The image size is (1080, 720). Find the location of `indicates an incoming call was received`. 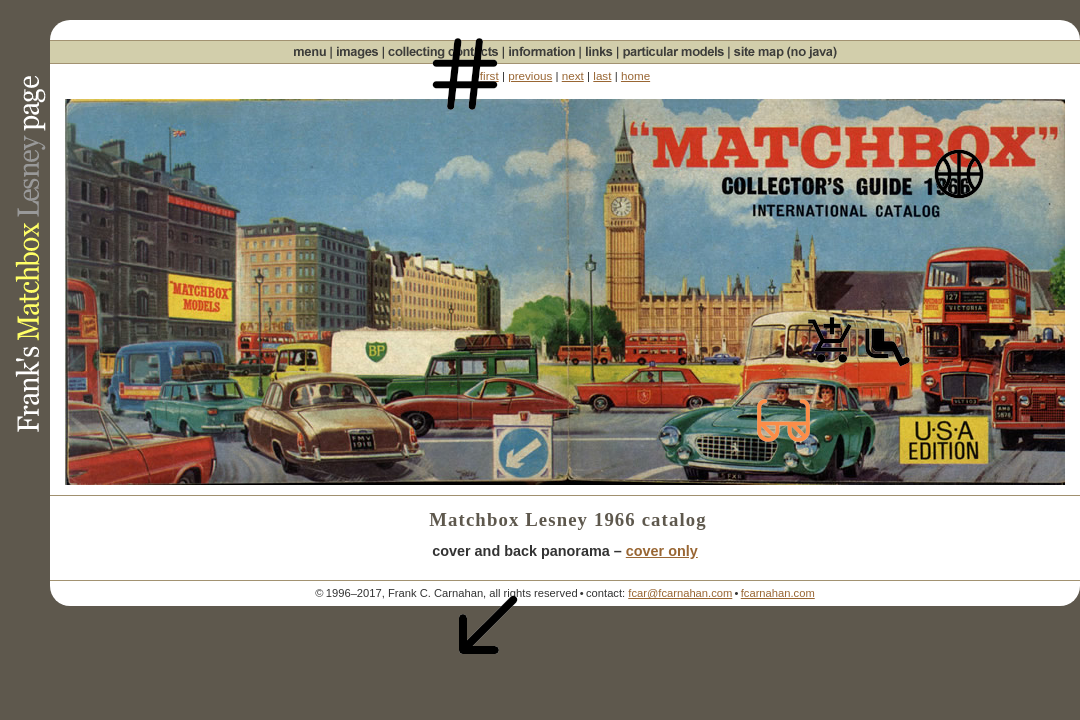

indicates an incoming call was received is located at coordinates (487, 626).